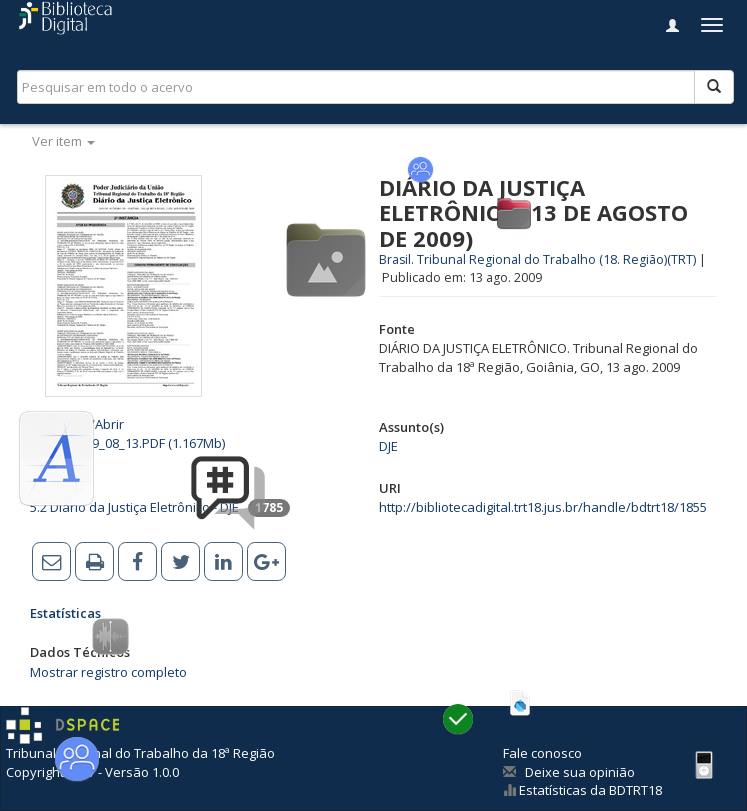 The image size is (747, 811). What do you see at coordinates (326, 260) in the screenshot?
I see `open your pictures folder` at bounding box center [326, 260].